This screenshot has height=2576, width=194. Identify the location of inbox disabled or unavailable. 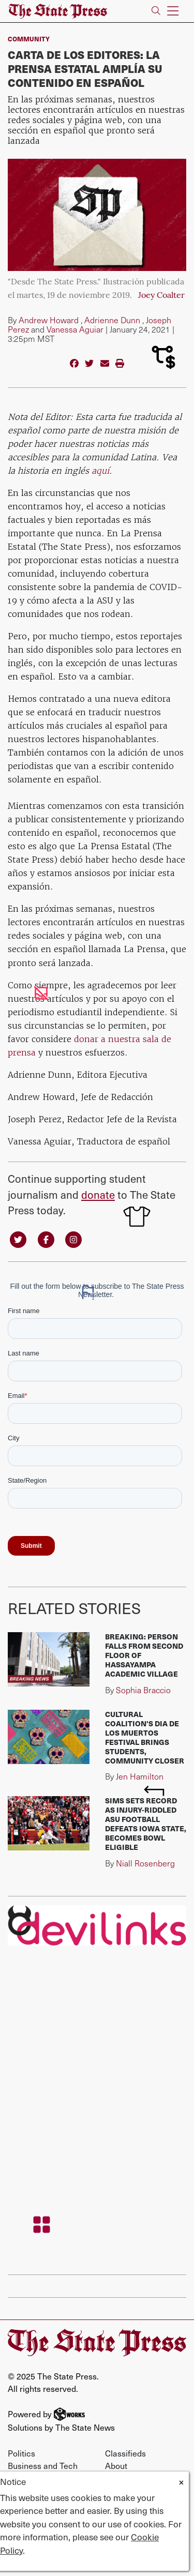
(41, 993).